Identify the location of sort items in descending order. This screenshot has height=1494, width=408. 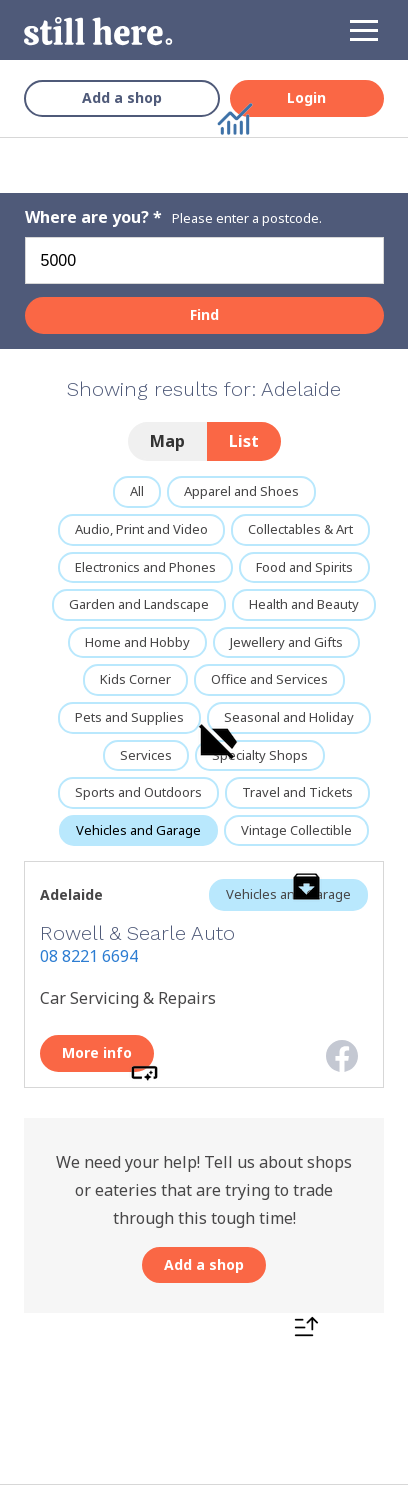
(305, 1327).